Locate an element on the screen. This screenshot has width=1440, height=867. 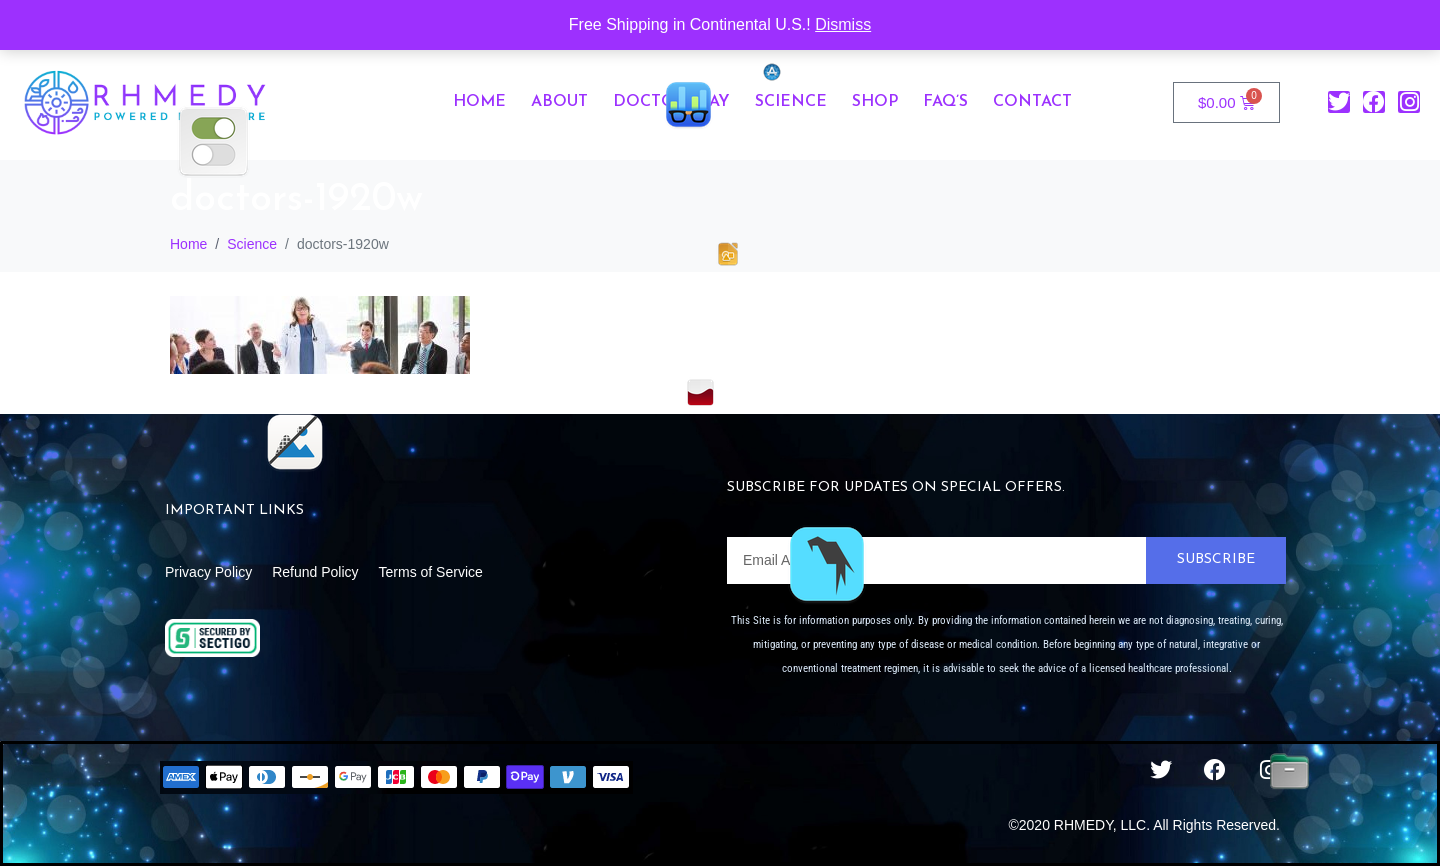
open the file manager application is located at coordinates (1289, 770).